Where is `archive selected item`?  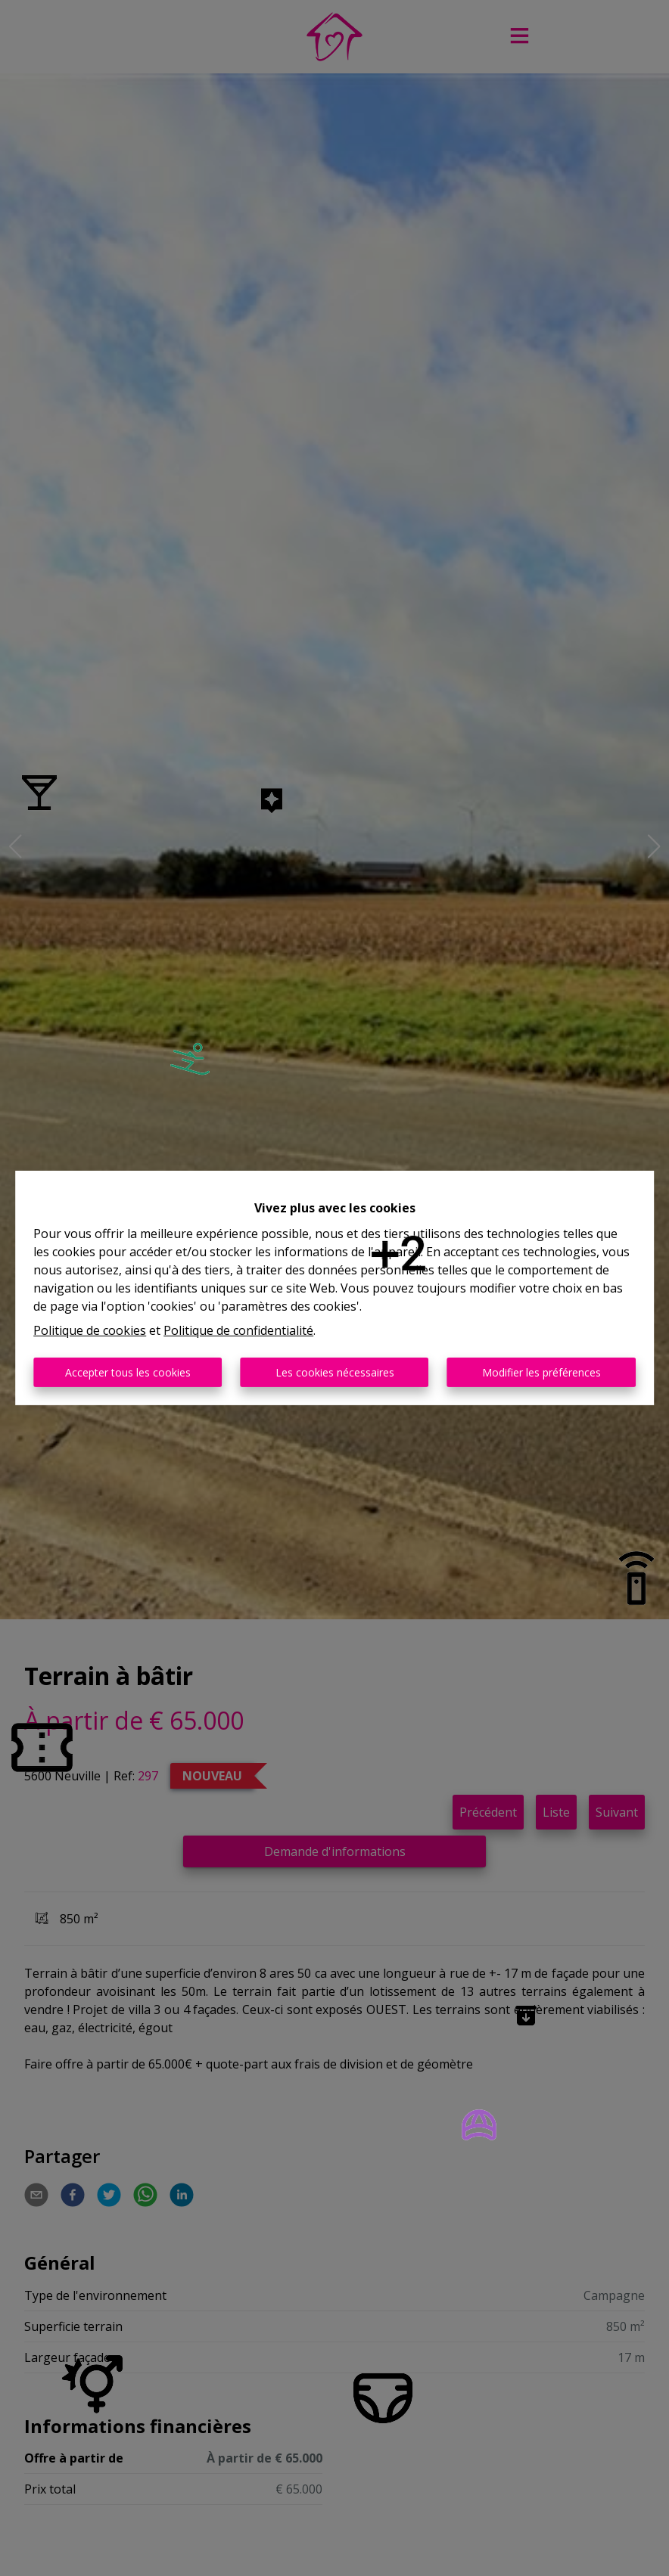 archive selected item is located at coordinates (526, 2016).